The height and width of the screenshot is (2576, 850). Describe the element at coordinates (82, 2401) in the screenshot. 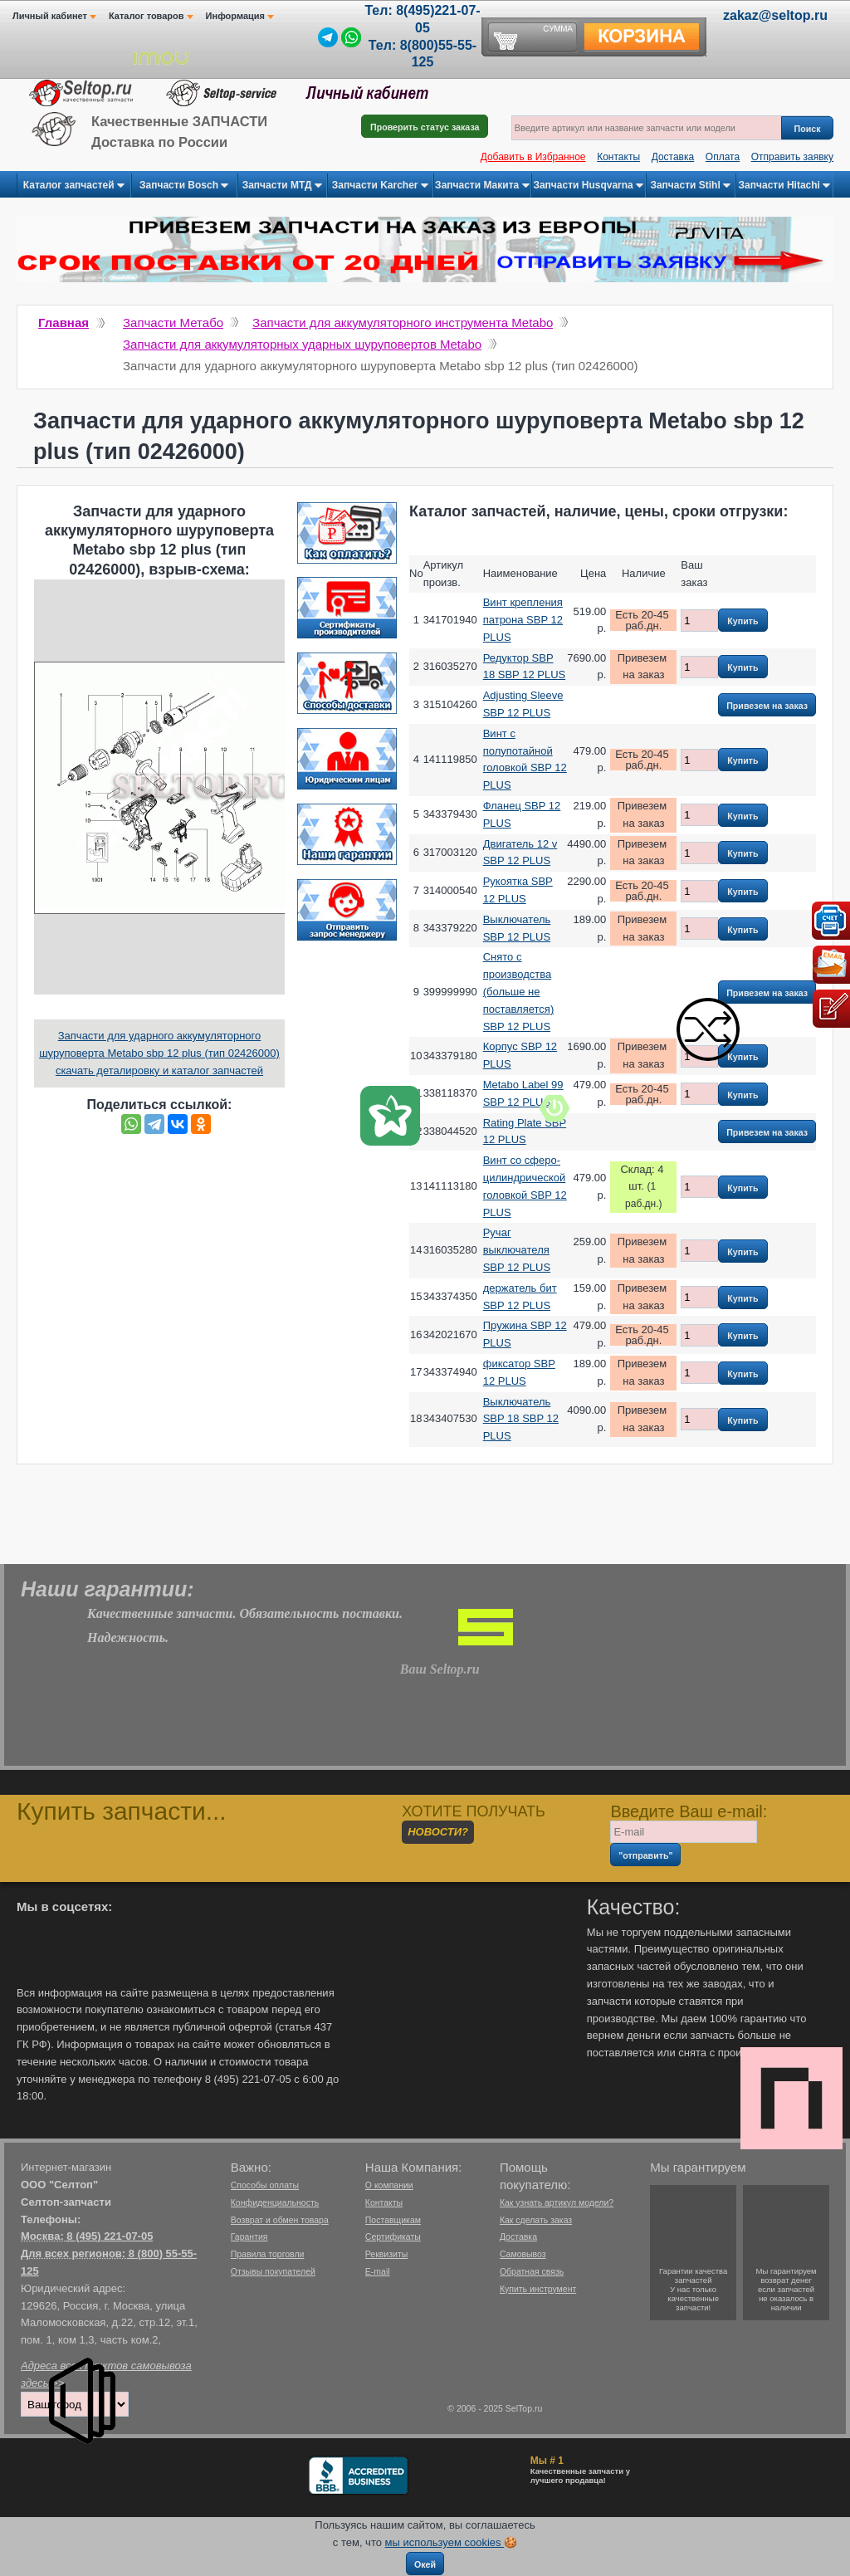

I see `open outline knowledge base app` at that location.